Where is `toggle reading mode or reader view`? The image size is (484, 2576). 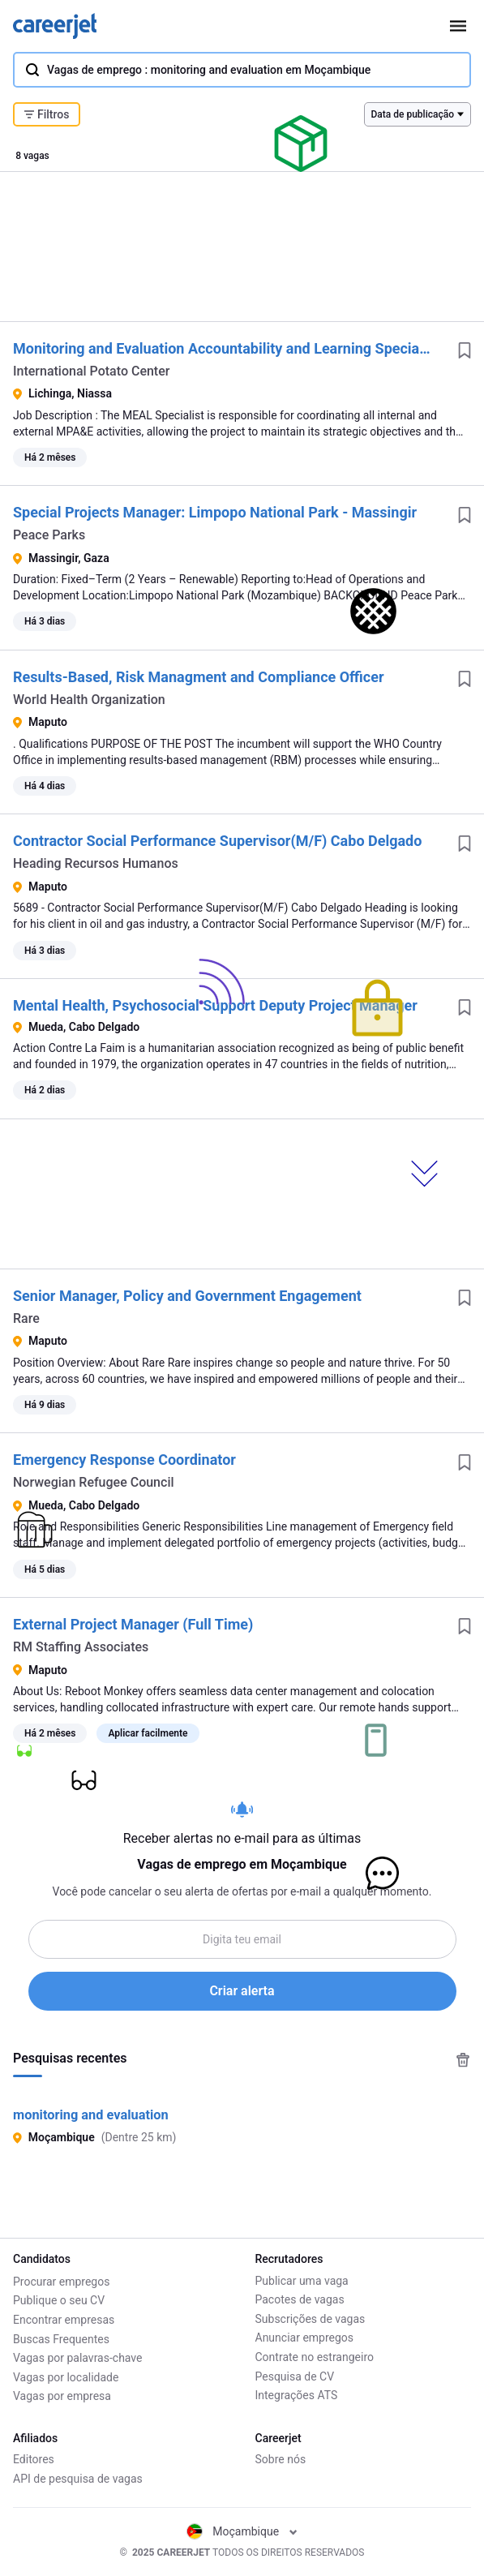
toggle reading mode or reader view is located at coordinates (84, 1780).